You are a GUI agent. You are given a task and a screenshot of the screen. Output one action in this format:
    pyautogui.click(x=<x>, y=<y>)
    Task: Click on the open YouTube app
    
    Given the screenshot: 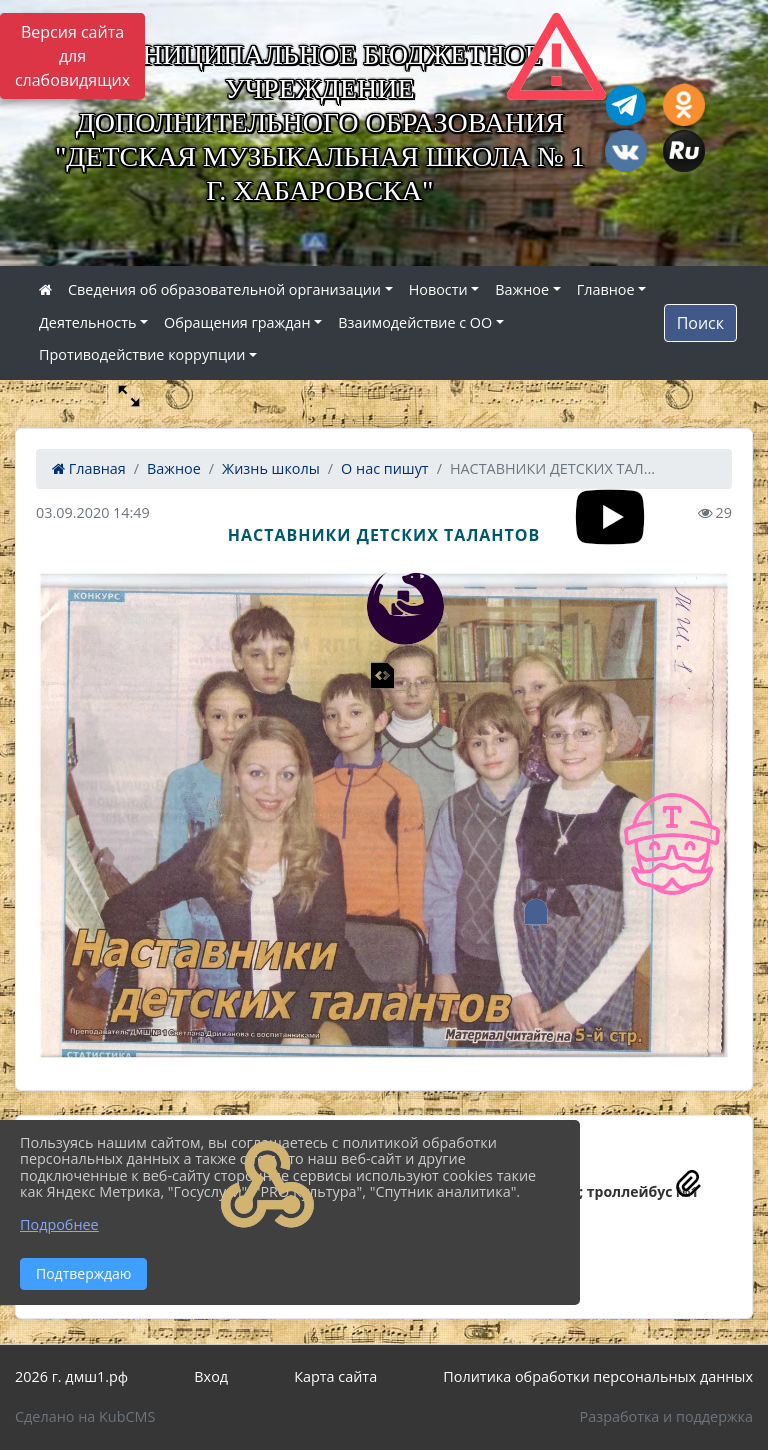 What is the action you would take?
    pyautogui.click(x=610, y=517)
    